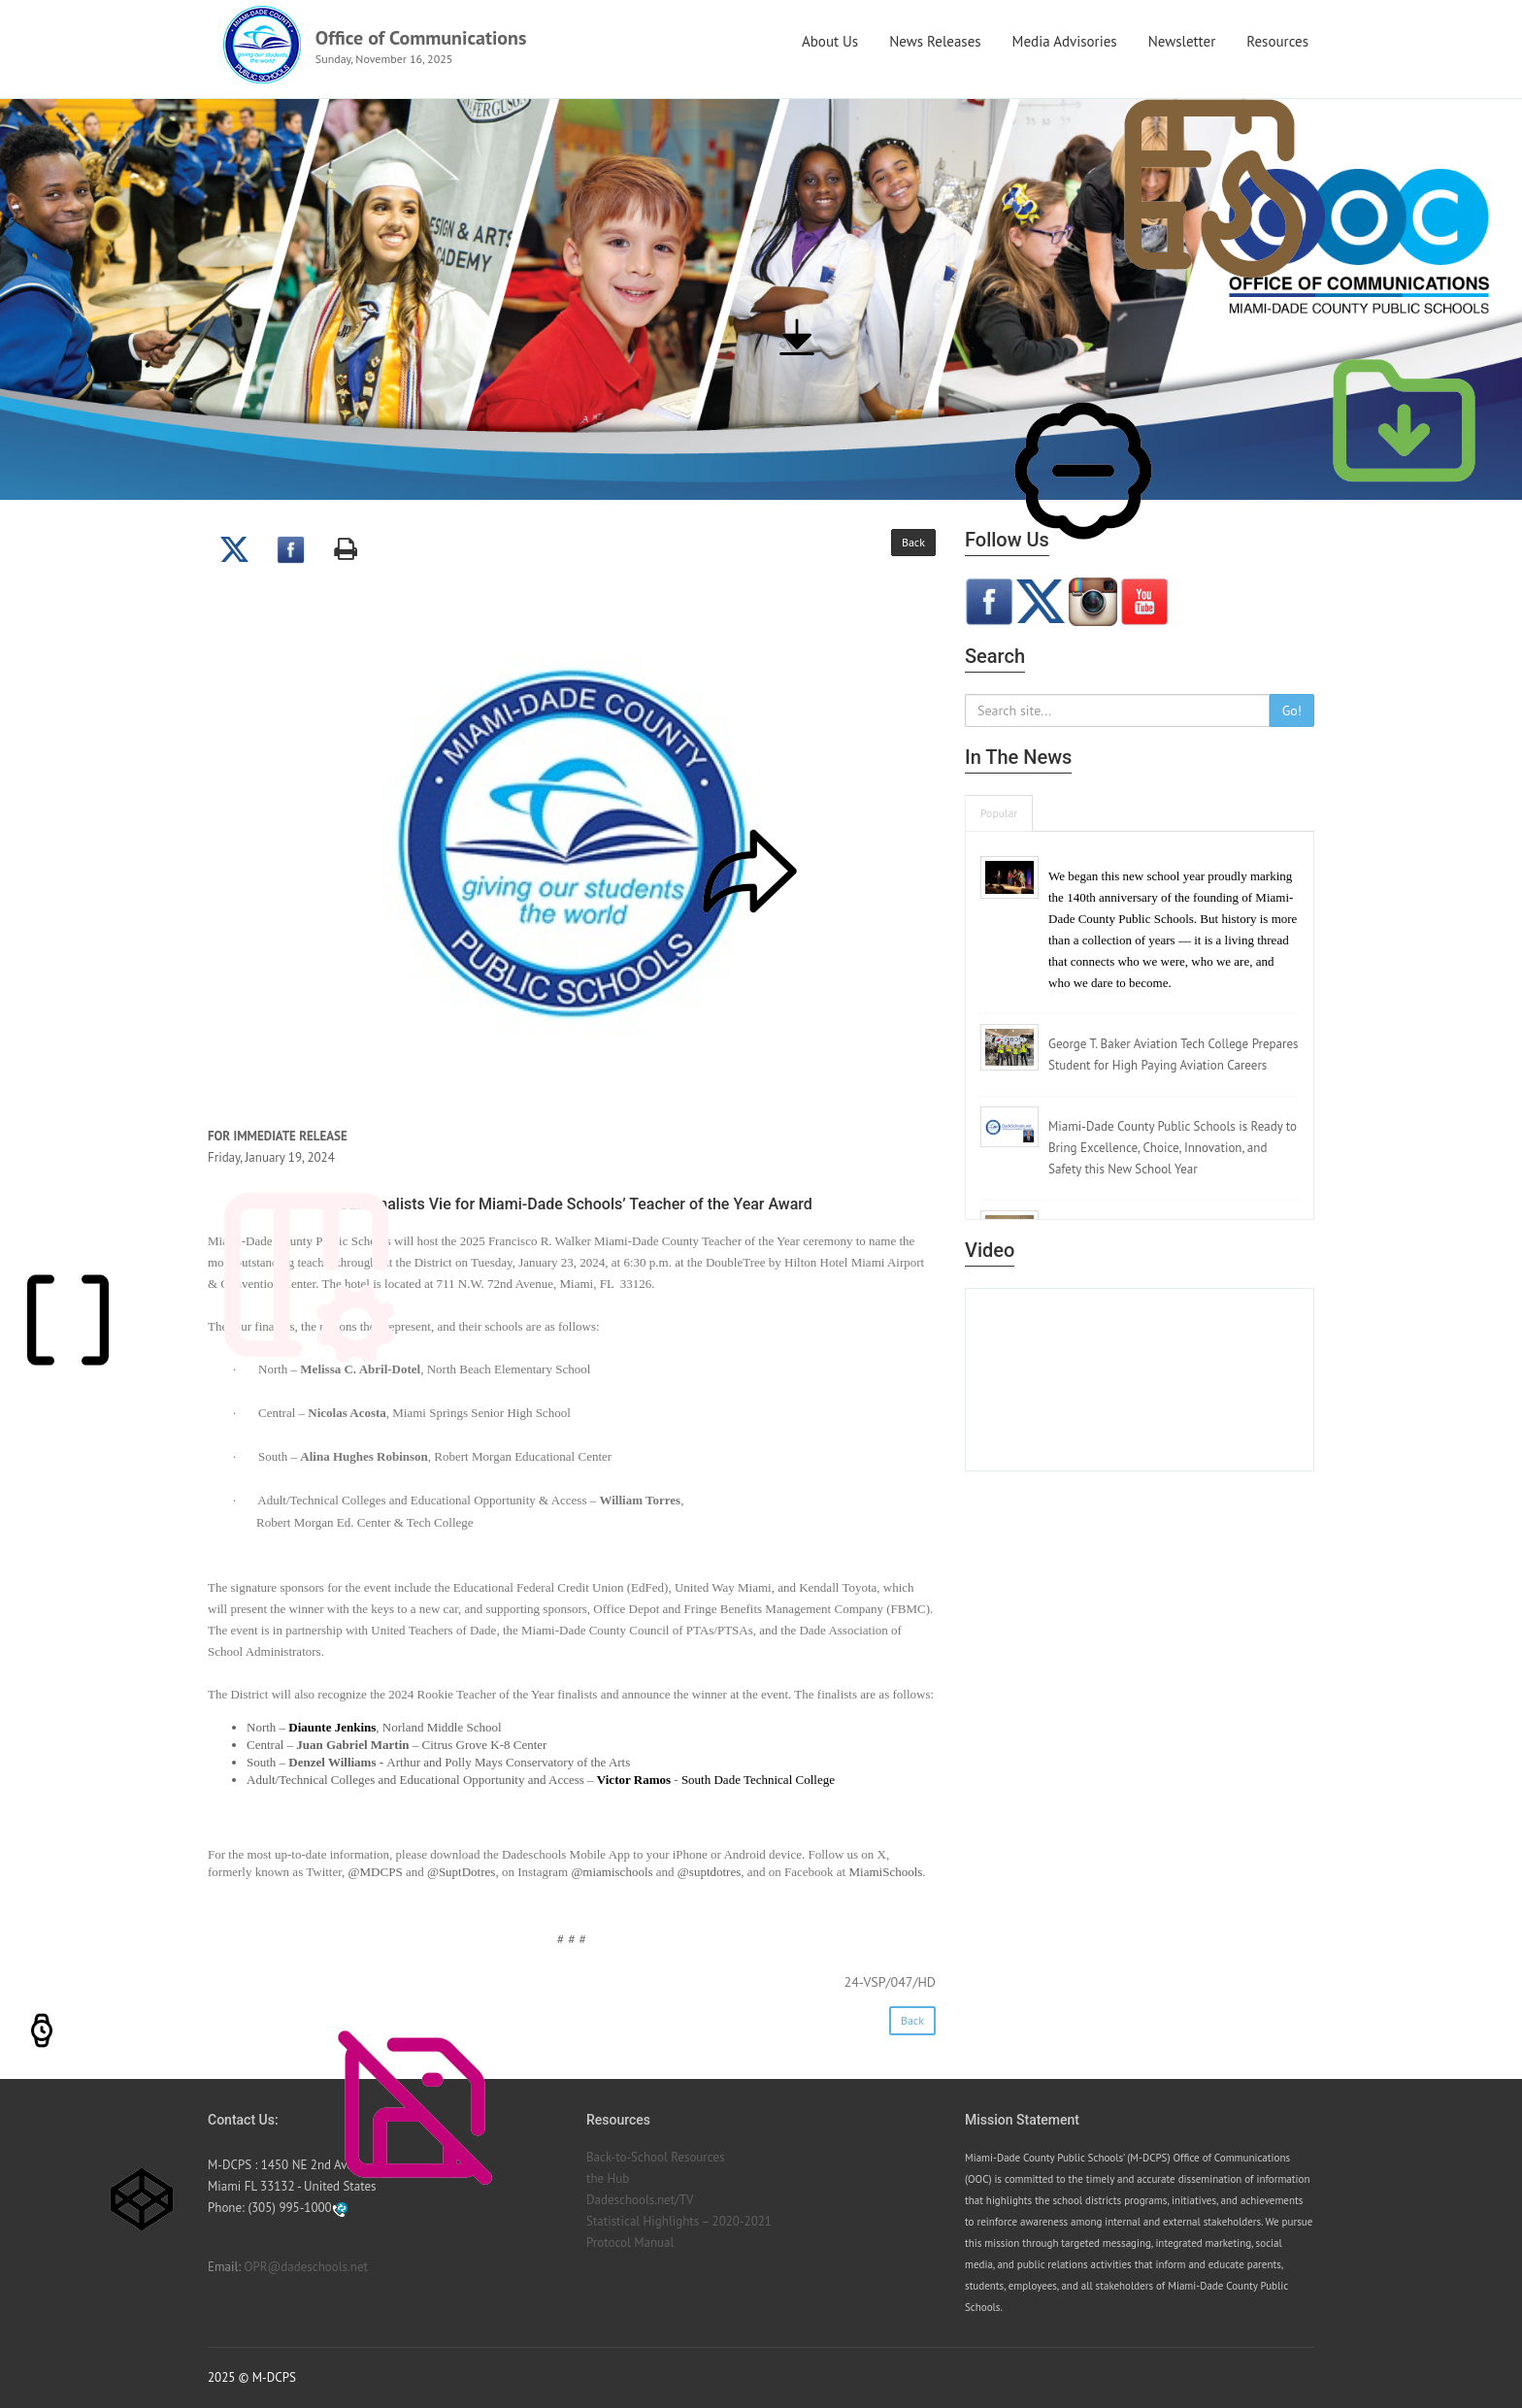 This screenshot has width=1522, height=2408. I want to click on remove a badge or label, so click(1083, 471).